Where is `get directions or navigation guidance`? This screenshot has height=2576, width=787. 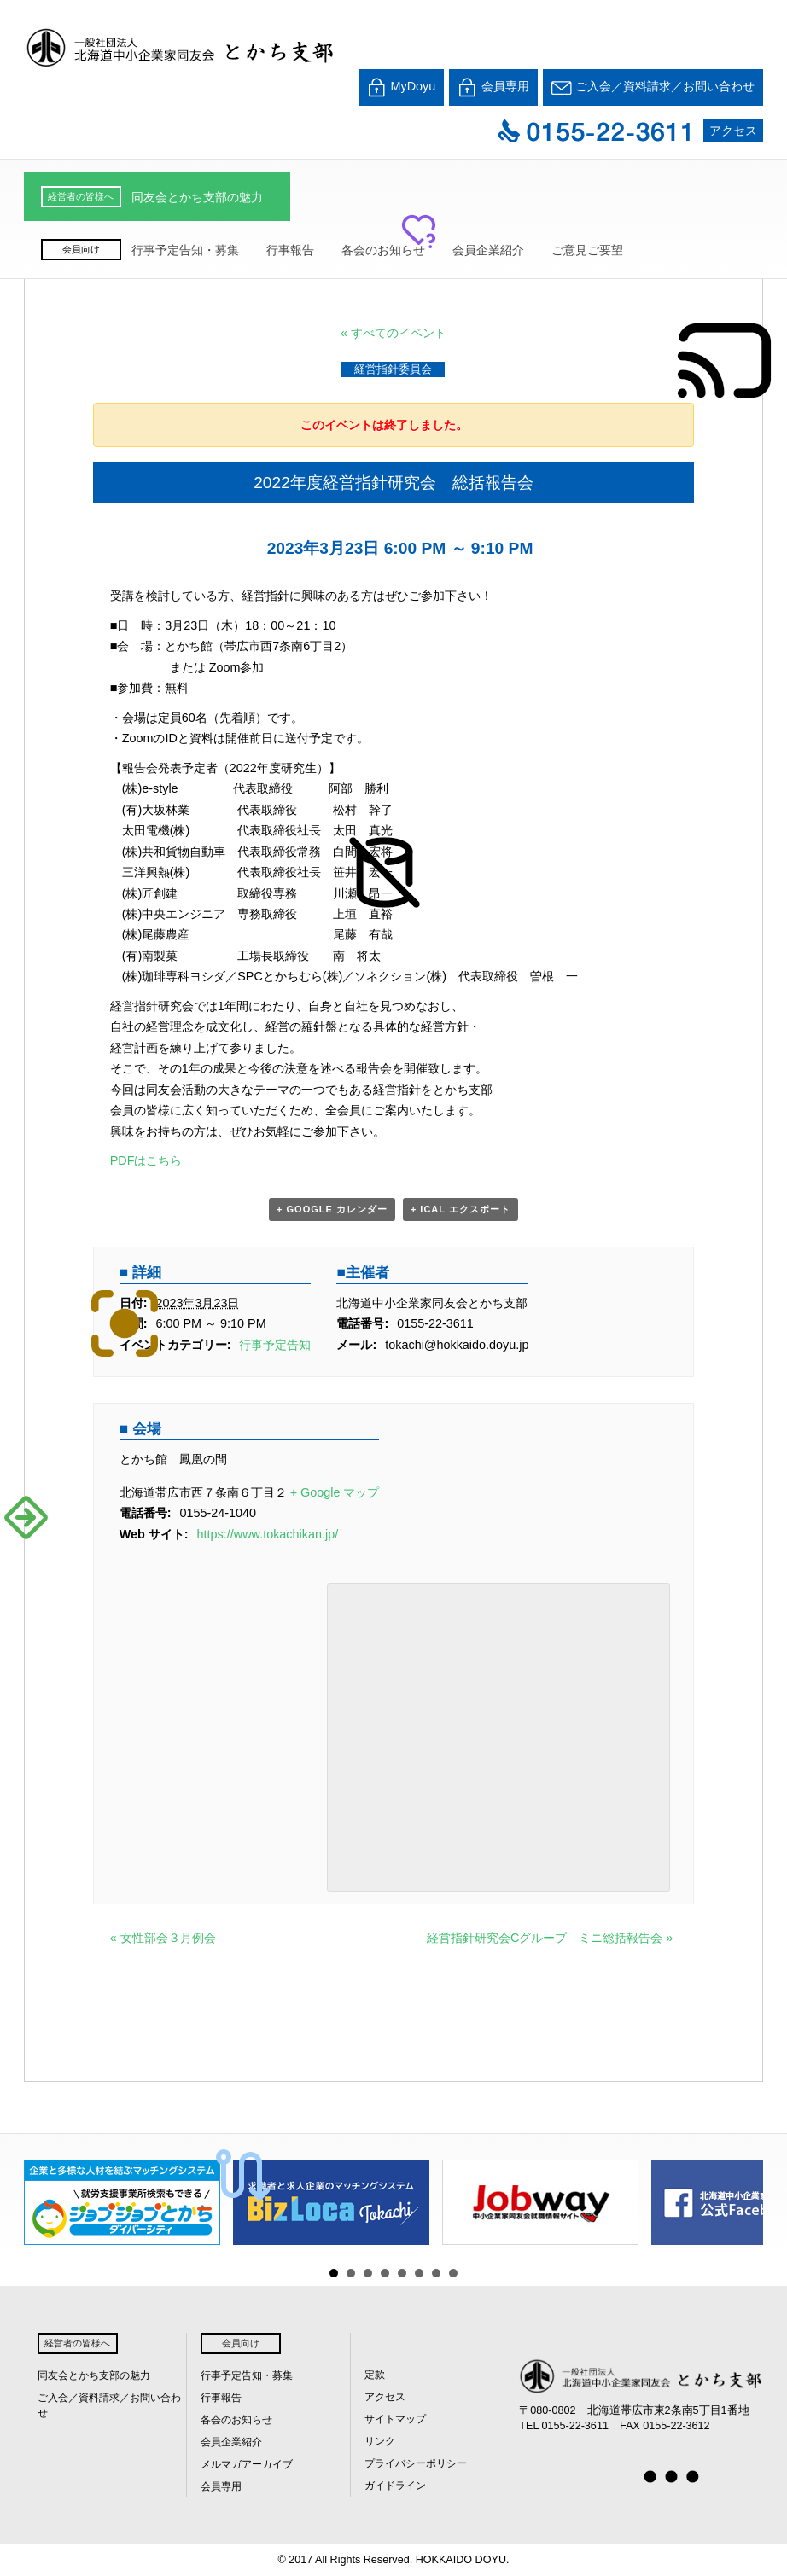 get directions or navigation guidance is located at coordinates (26, 1517).